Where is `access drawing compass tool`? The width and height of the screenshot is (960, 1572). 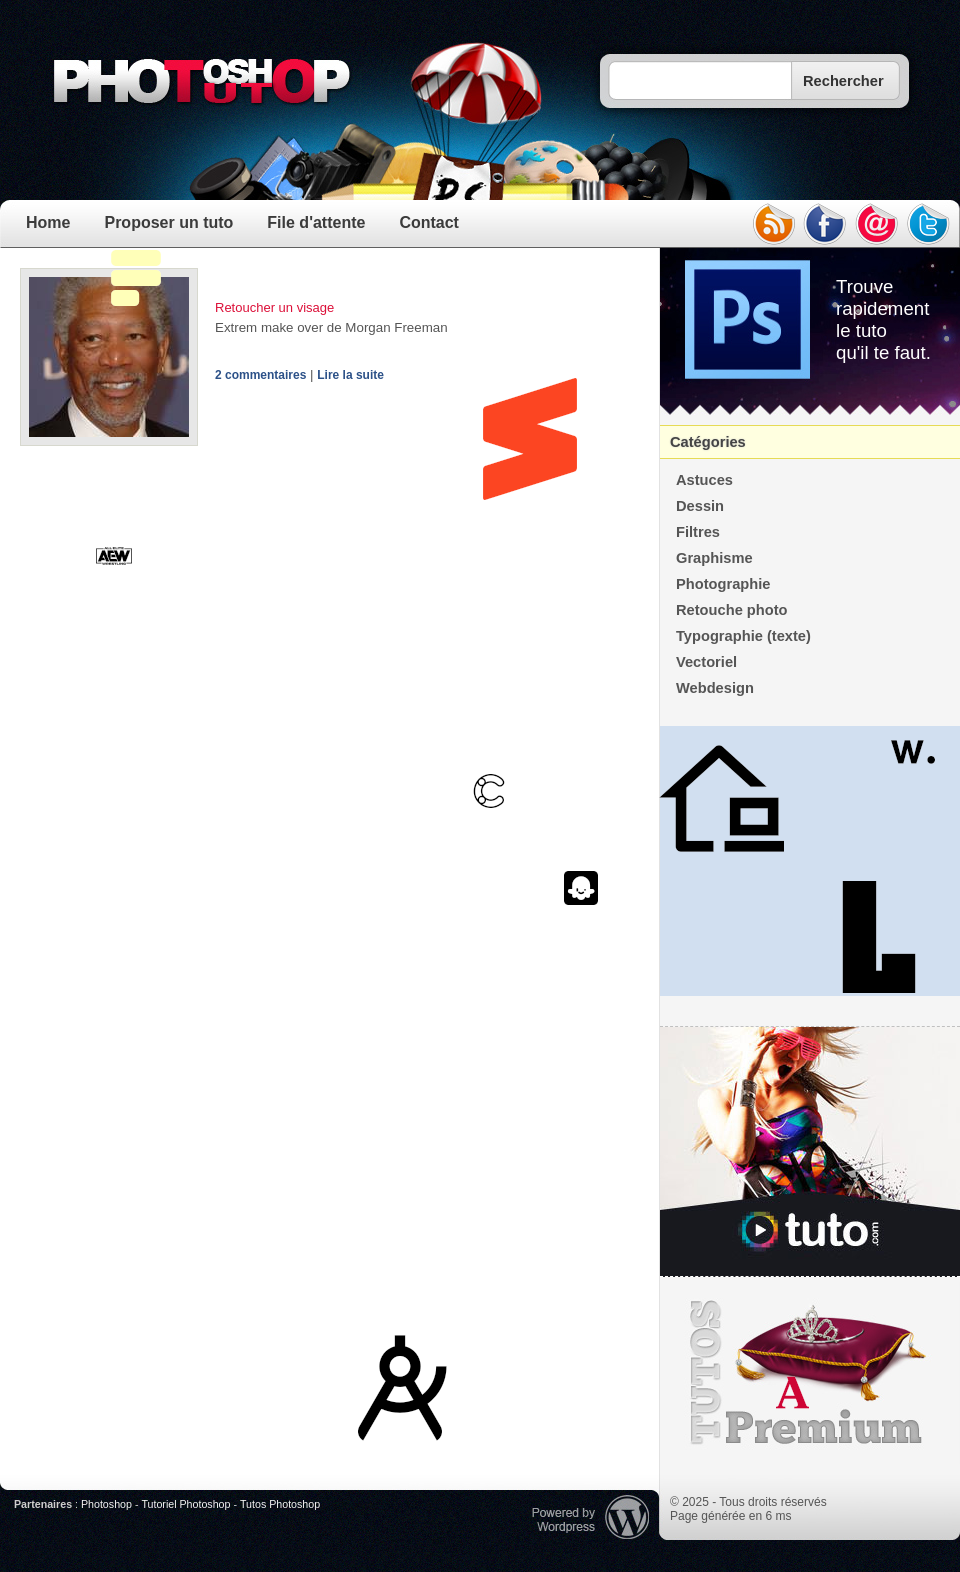 access drawing compass tool is located at coordinates (400, 1387).